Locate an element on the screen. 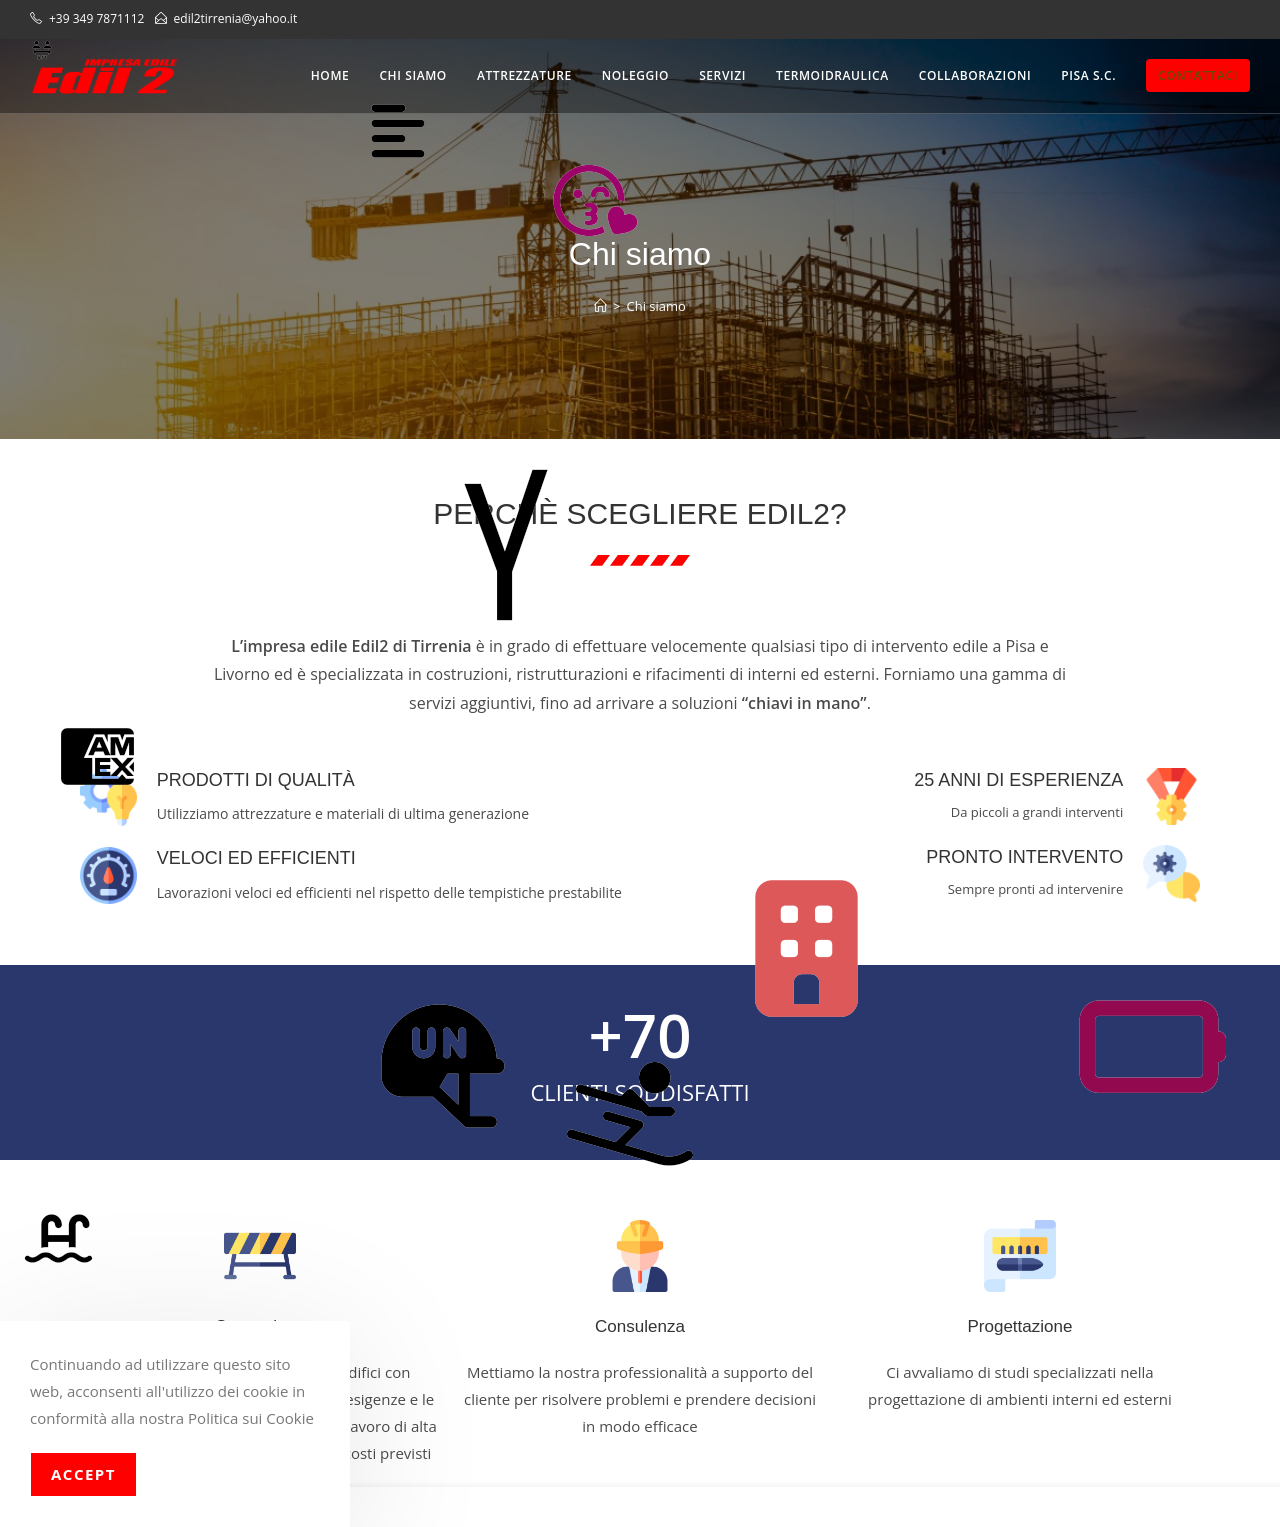  access swimming pool facilities is located at coordinates (58, 1238).